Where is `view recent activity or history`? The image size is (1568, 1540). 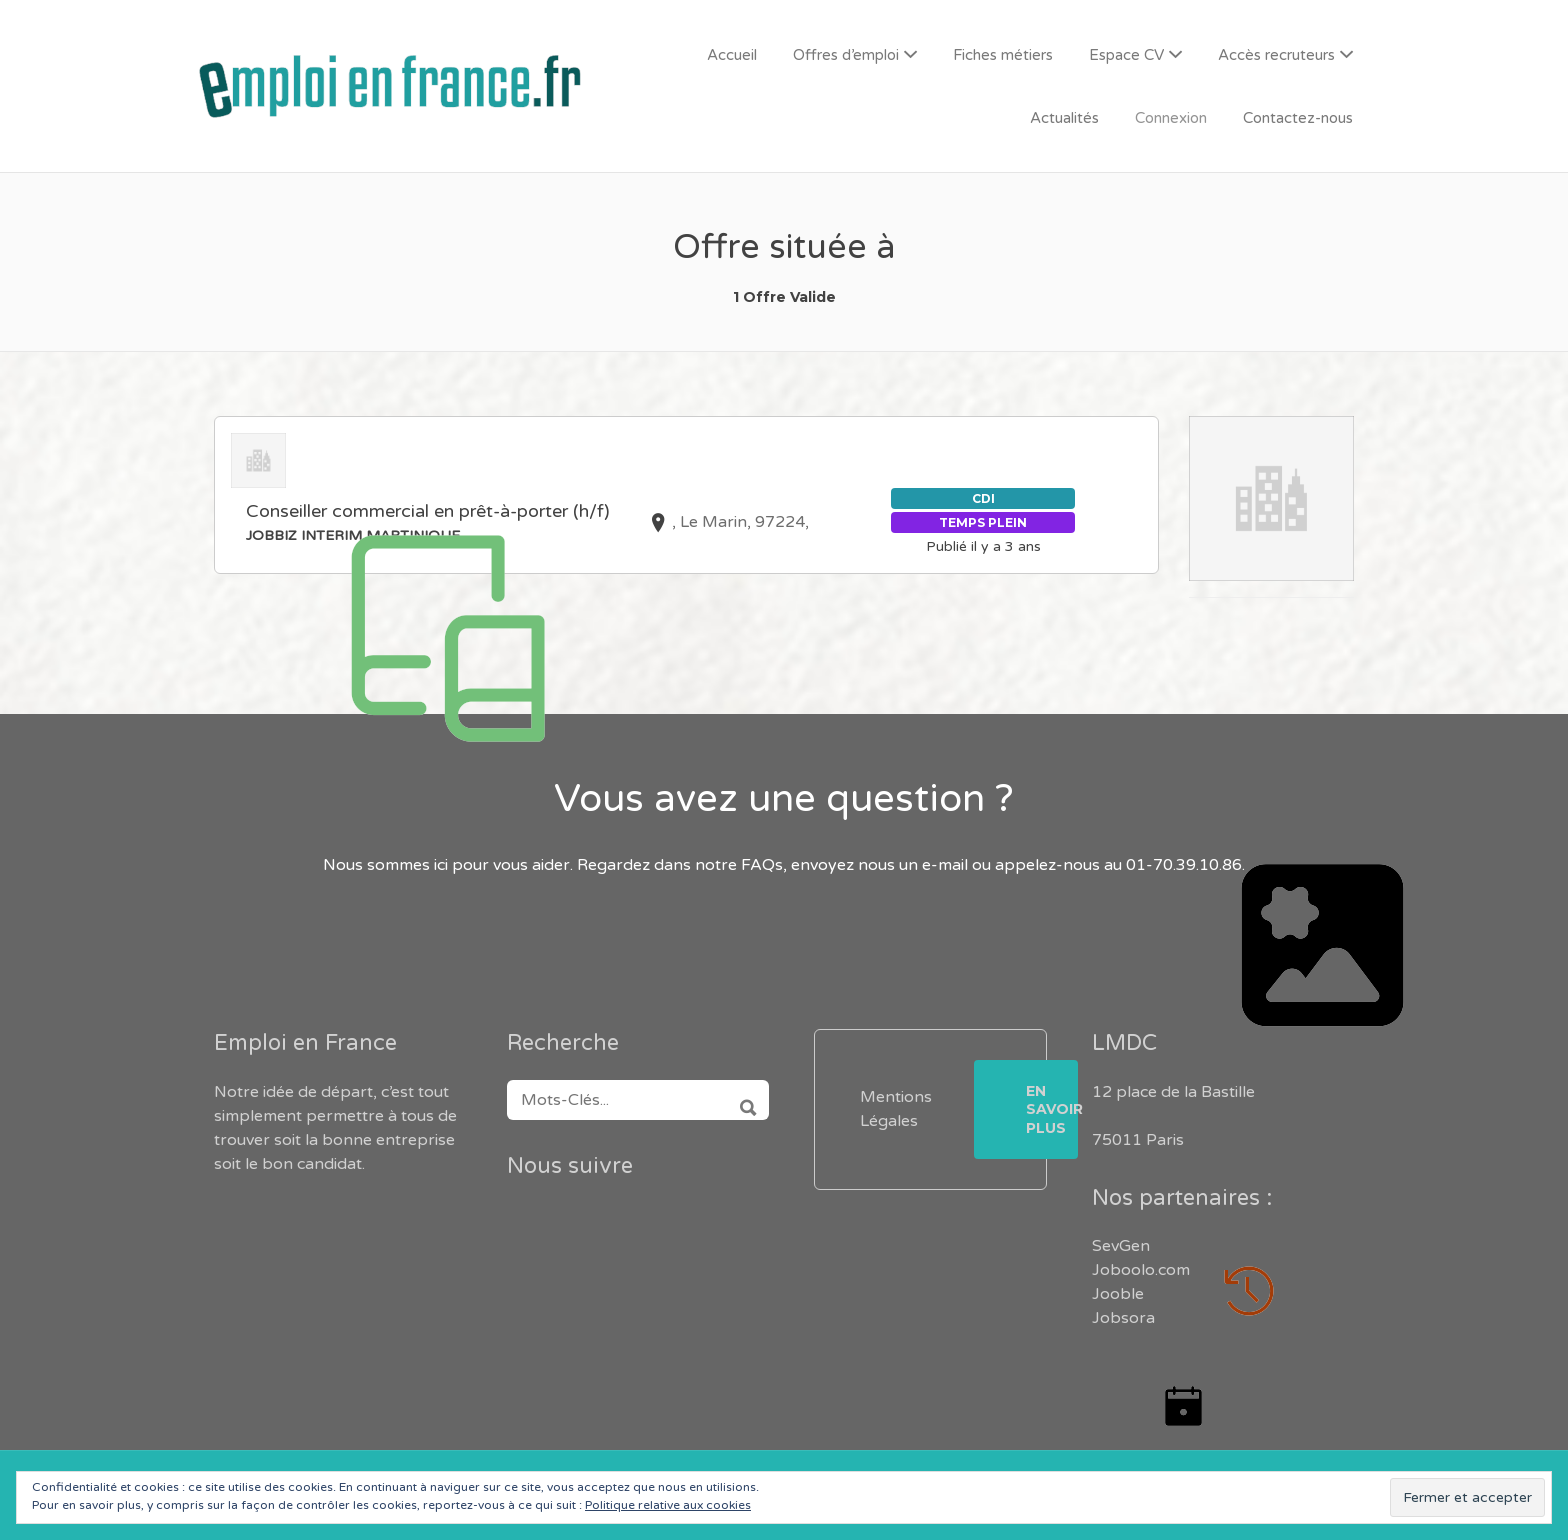
view recent activity or history is located at coordinates (1249, 1291).